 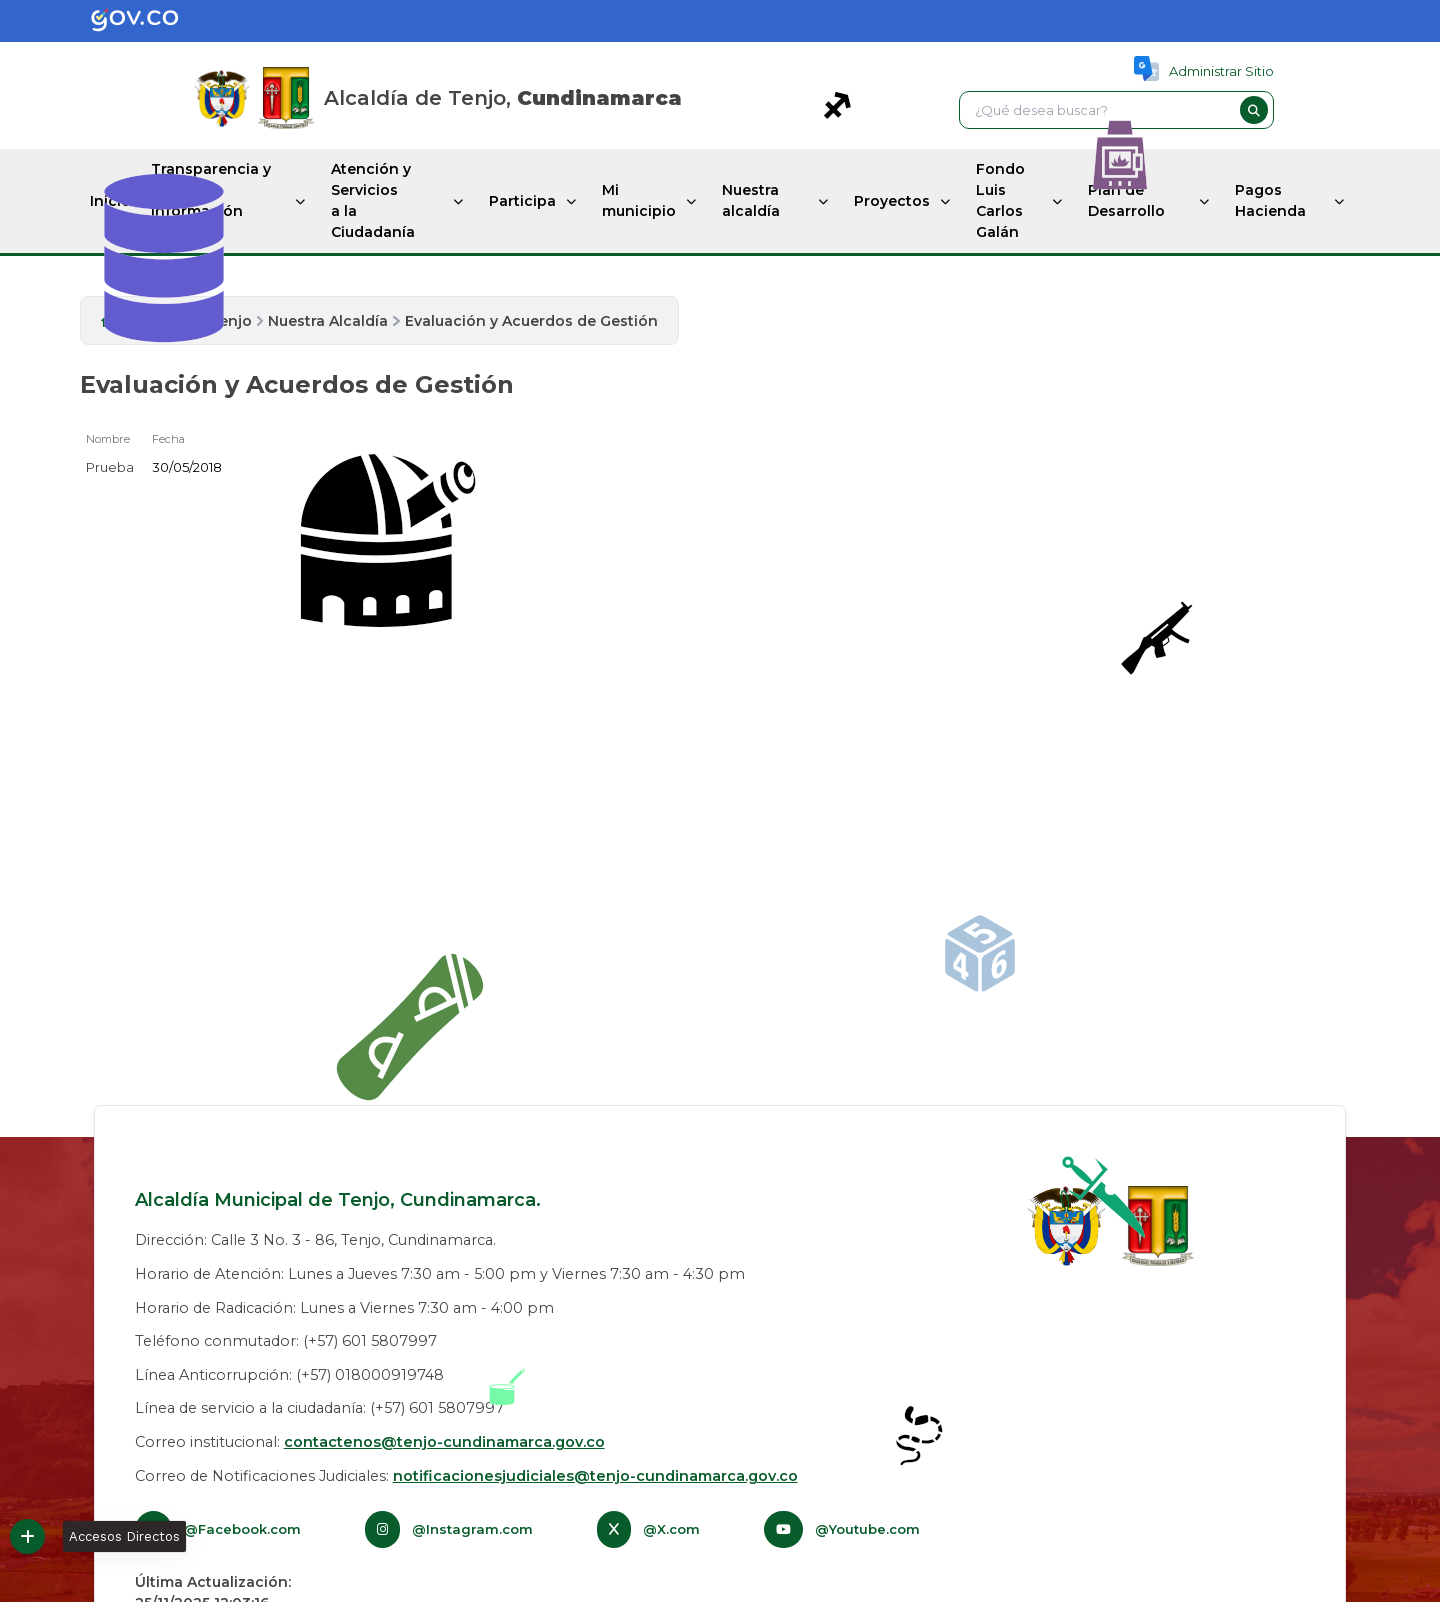 What do you see at coordinates (389, 529) in the screenshot?
I see `access astronomy or stargazing features` at bounding box center [389, 529].